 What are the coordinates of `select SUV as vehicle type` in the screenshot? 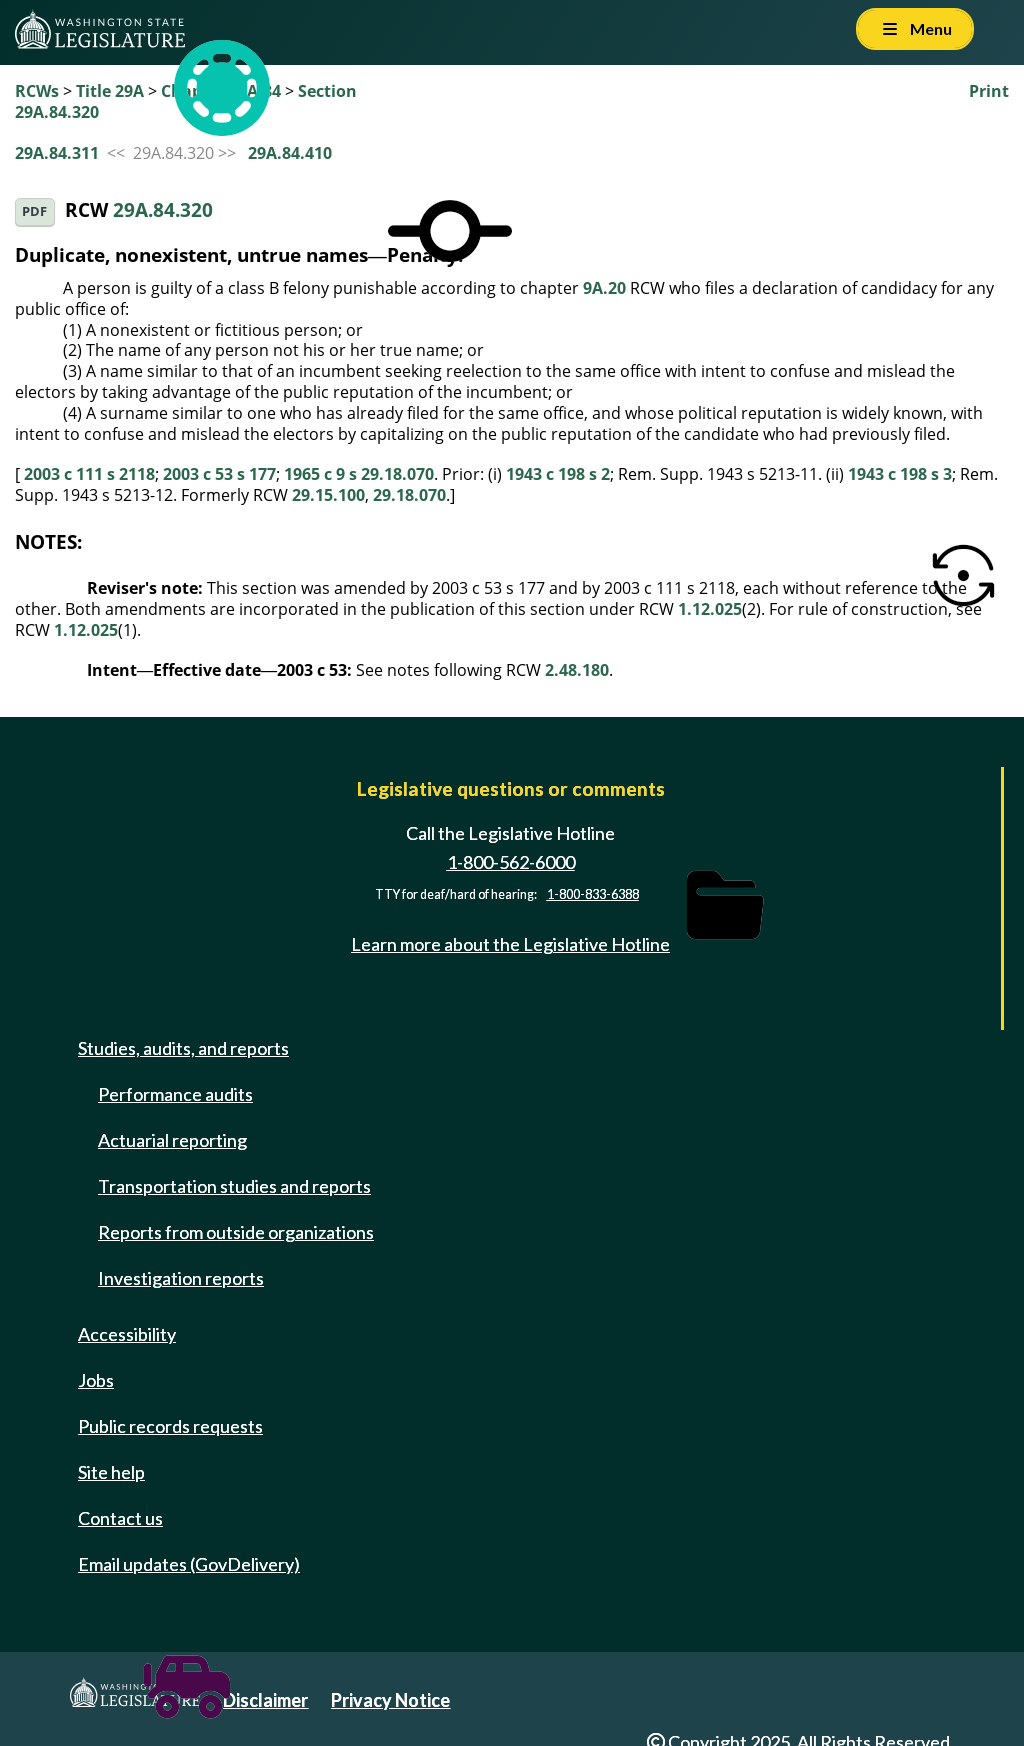 It's located at (187, 1687).